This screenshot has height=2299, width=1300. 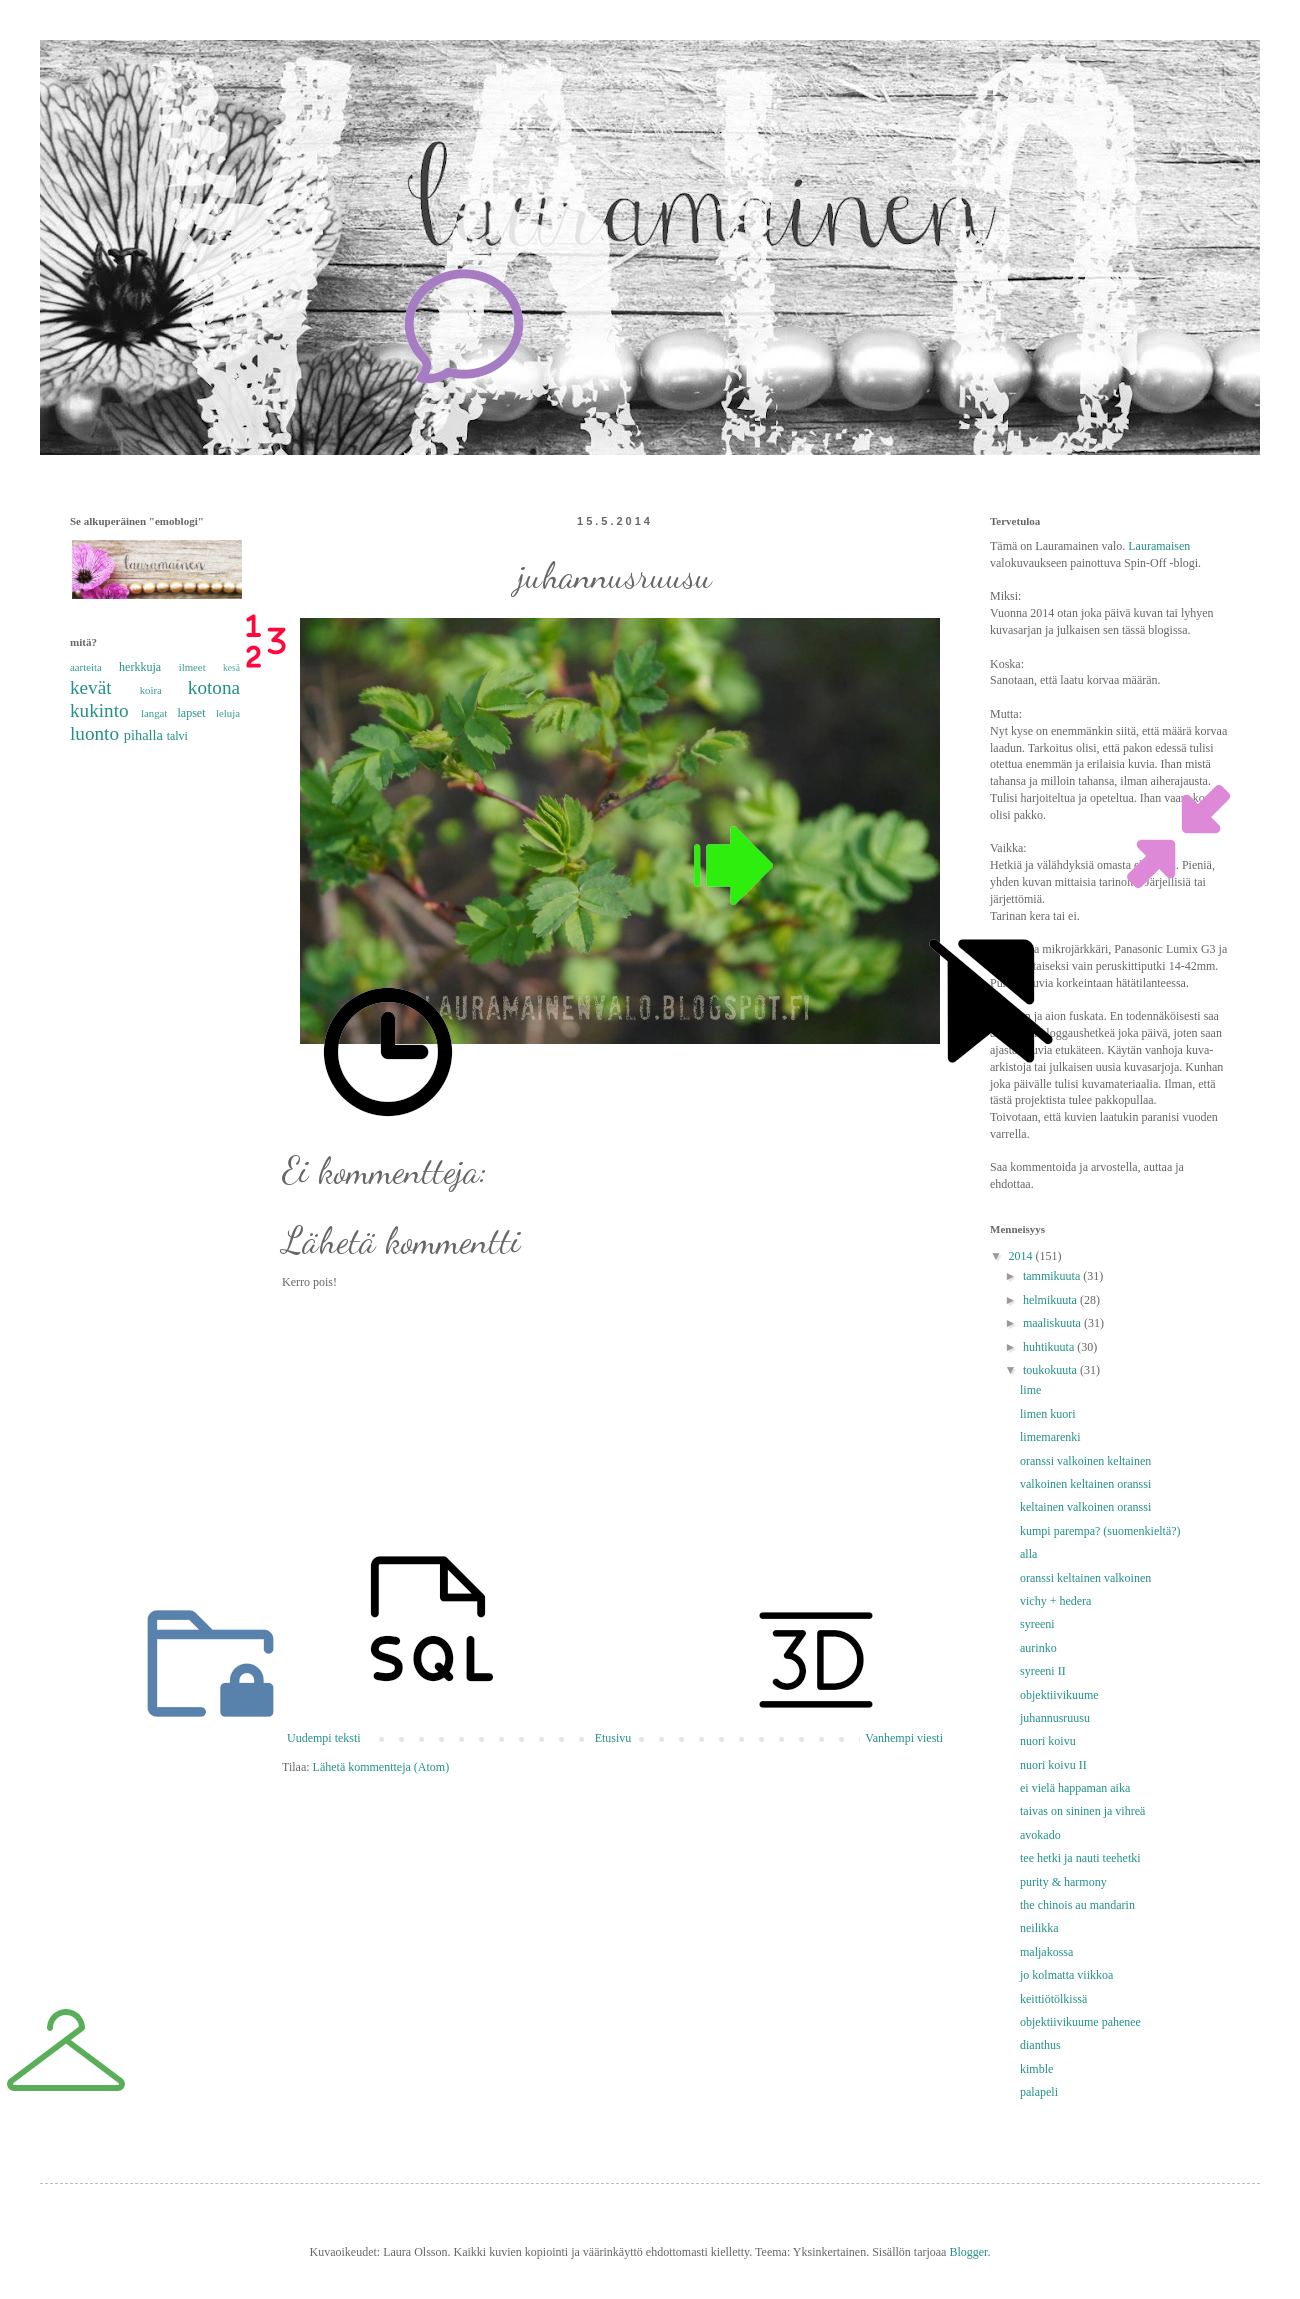 I want to click on open chat or messaging, so click(x=464, y=324).